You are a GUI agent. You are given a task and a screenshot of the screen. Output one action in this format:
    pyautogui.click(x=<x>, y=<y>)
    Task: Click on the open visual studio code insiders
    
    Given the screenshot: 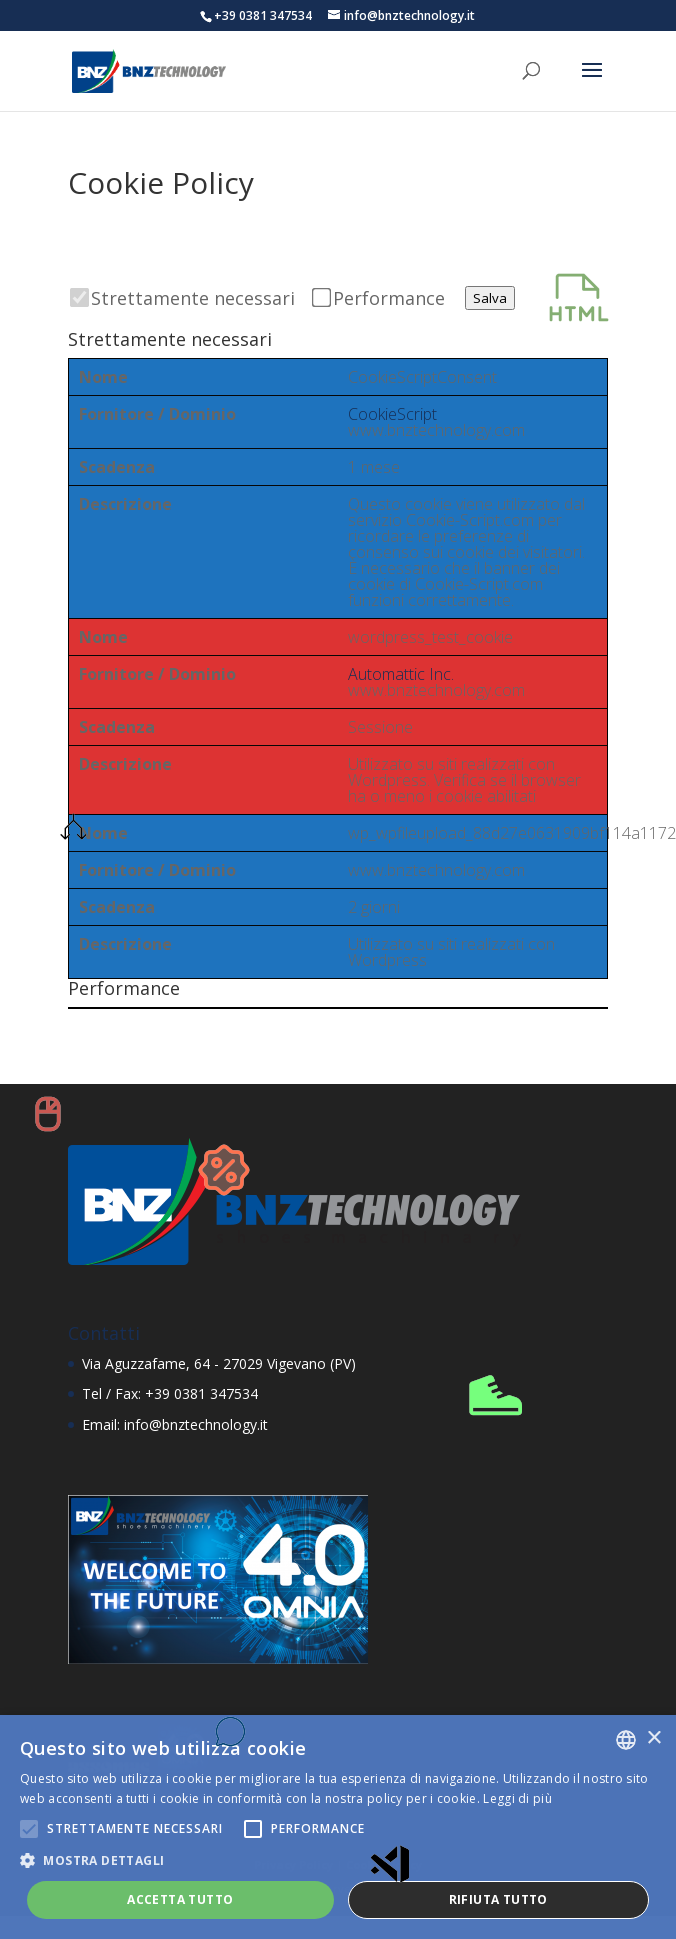 What is the action you would take?
    pyautogui.click(x=391, y=1865)
    